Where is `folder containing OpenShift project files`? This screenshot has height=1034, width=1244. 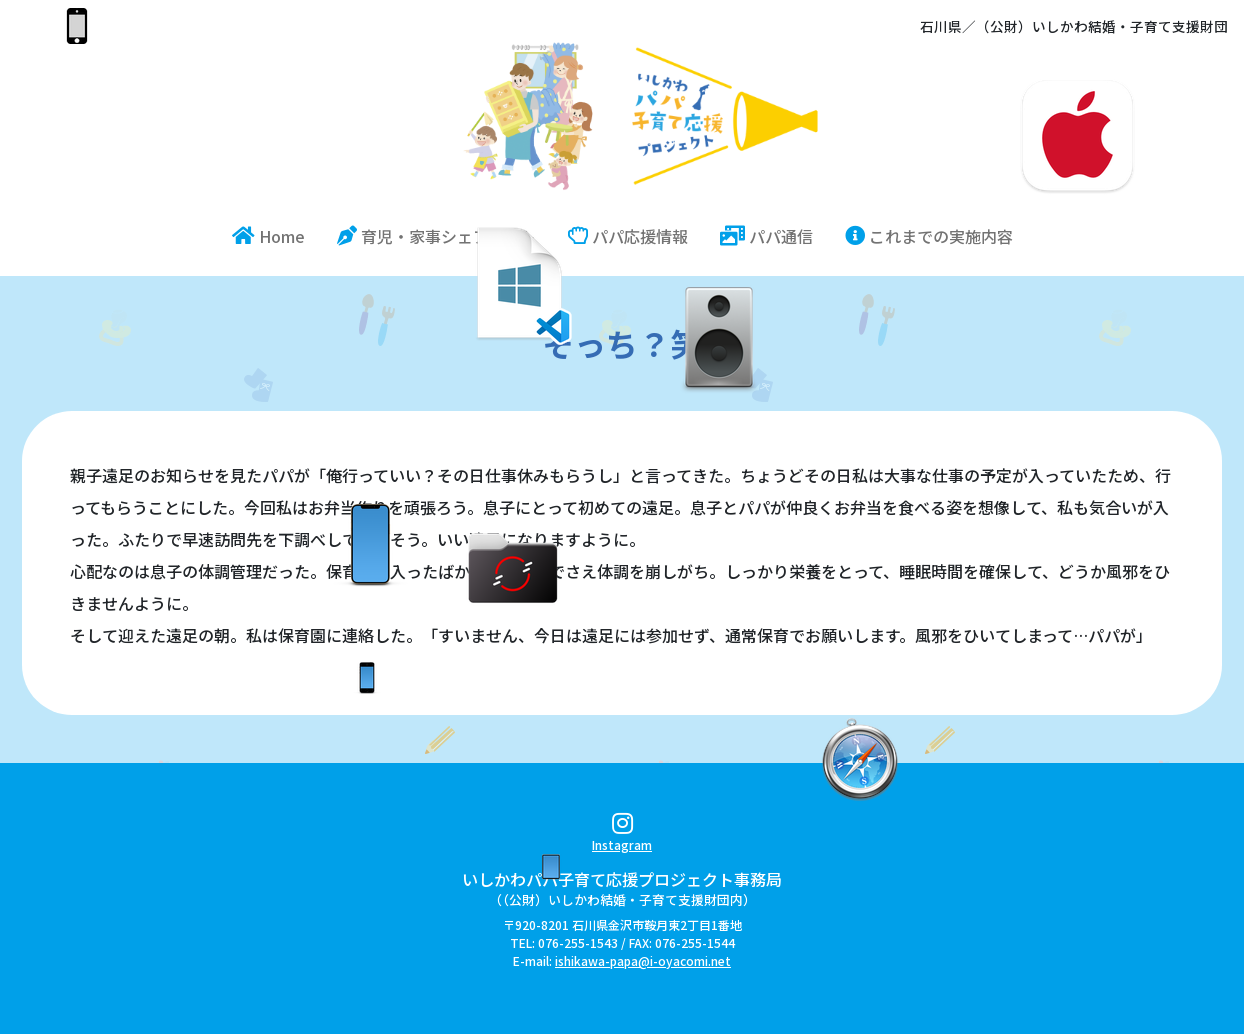
folder containing OpenShift project files is located at coordinates (512, 570).